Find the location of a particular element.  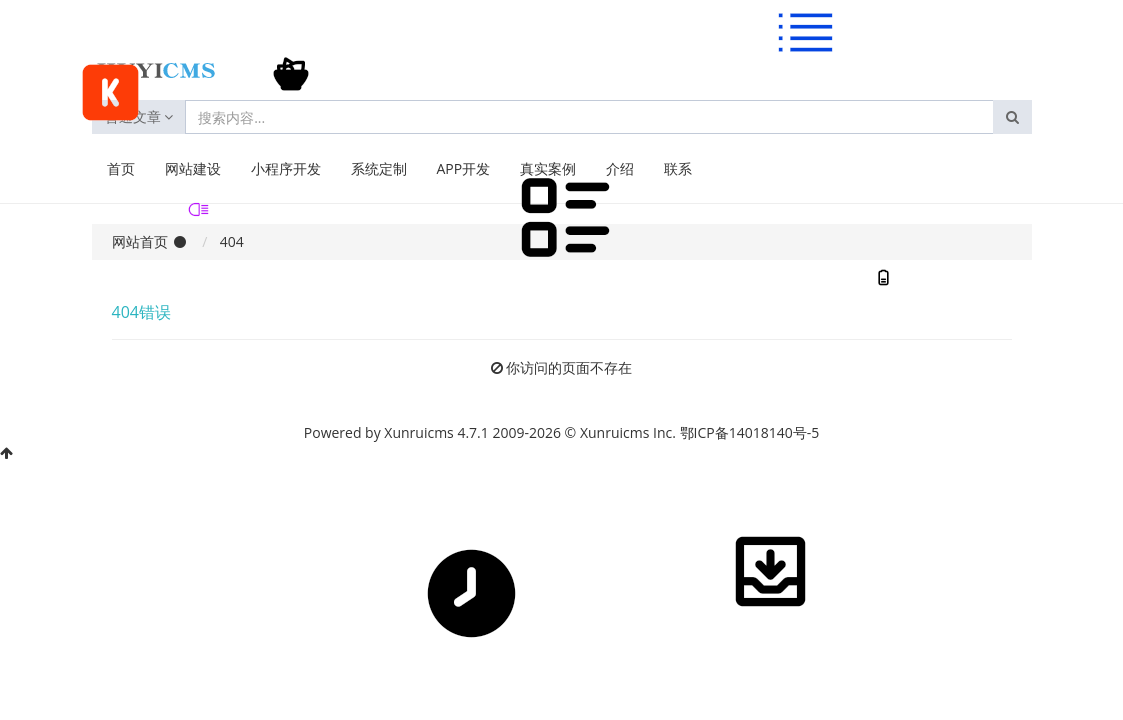

keyboard shortcut indicator for the letter K is located at coordinates (110, 92).